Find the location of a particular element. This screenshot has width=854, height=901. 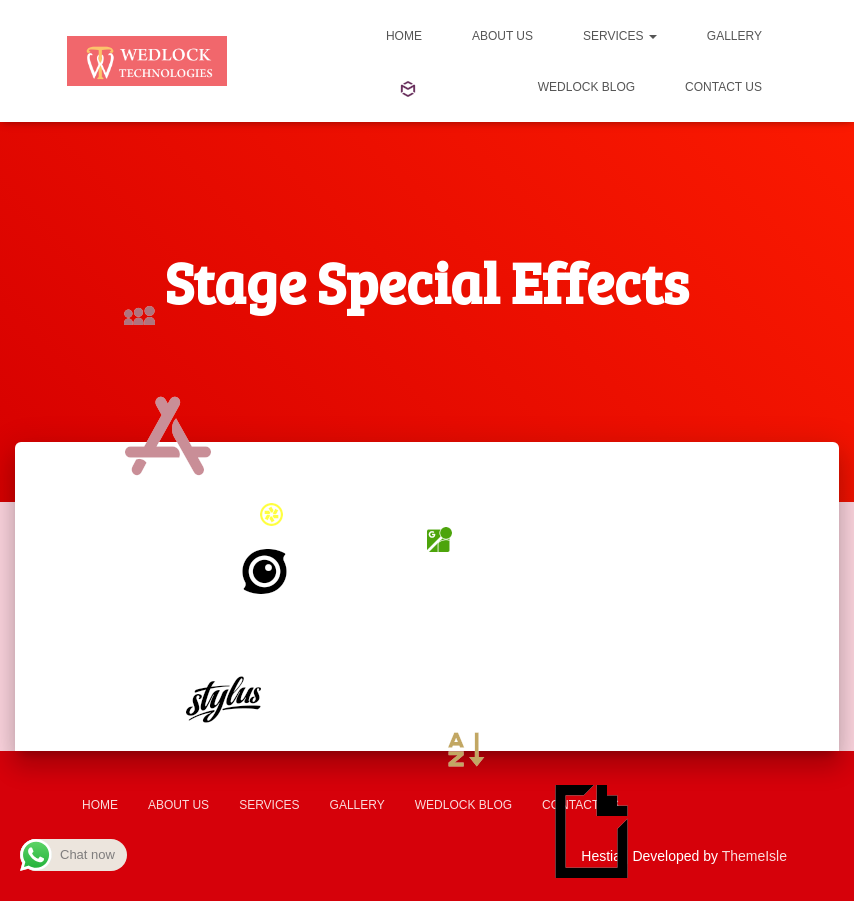

open giphy to search for gifs is located at coordinates (591, 831).